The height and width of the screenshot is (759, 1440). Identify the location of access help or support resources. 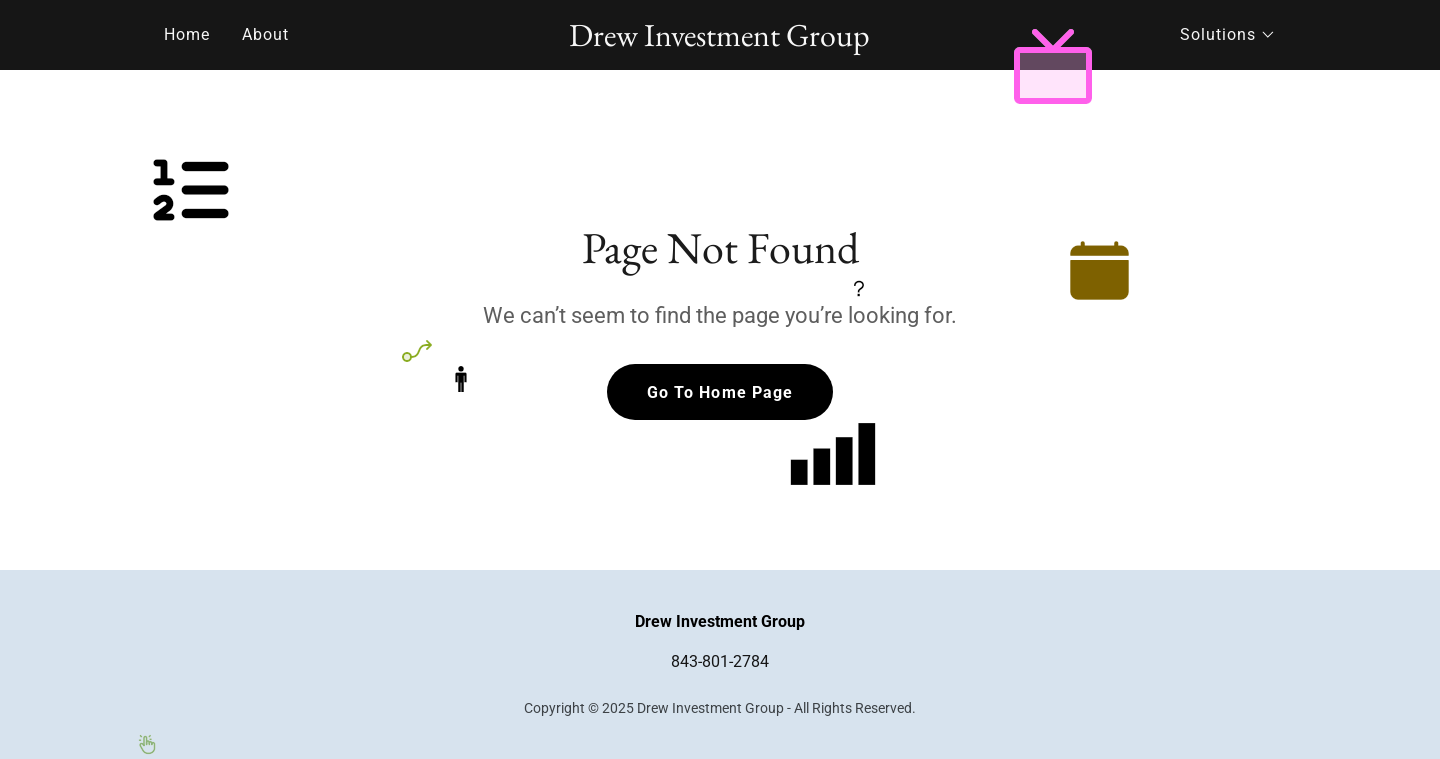
(859, 289).